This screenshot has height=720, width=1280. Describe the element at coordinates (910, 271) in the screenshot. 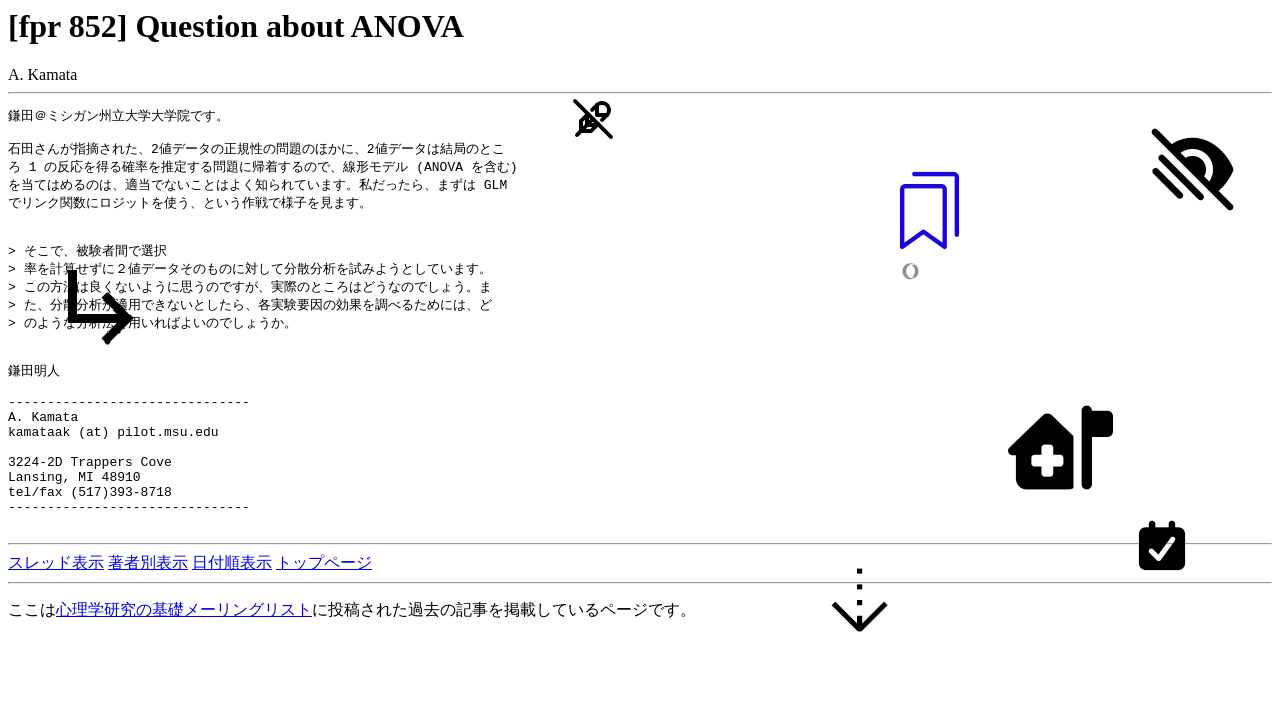

I see `open Opera browser` at that location.